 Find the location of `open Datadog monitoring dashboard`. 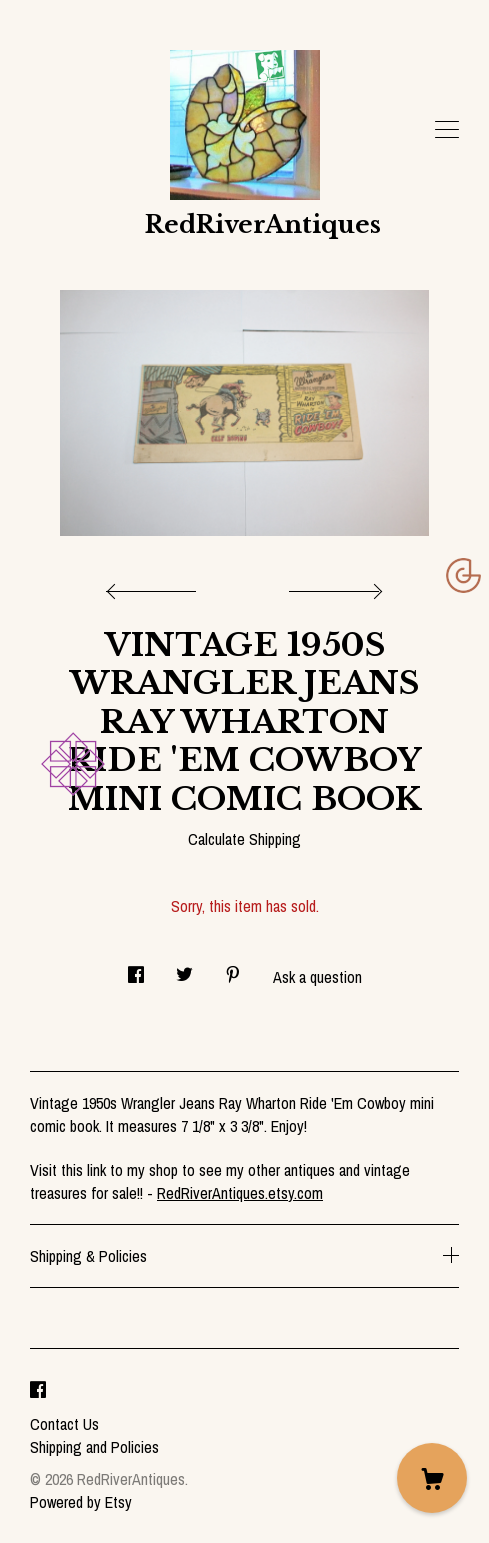

open Datadog monitoring dashboard is located at coordinates (270, 66).